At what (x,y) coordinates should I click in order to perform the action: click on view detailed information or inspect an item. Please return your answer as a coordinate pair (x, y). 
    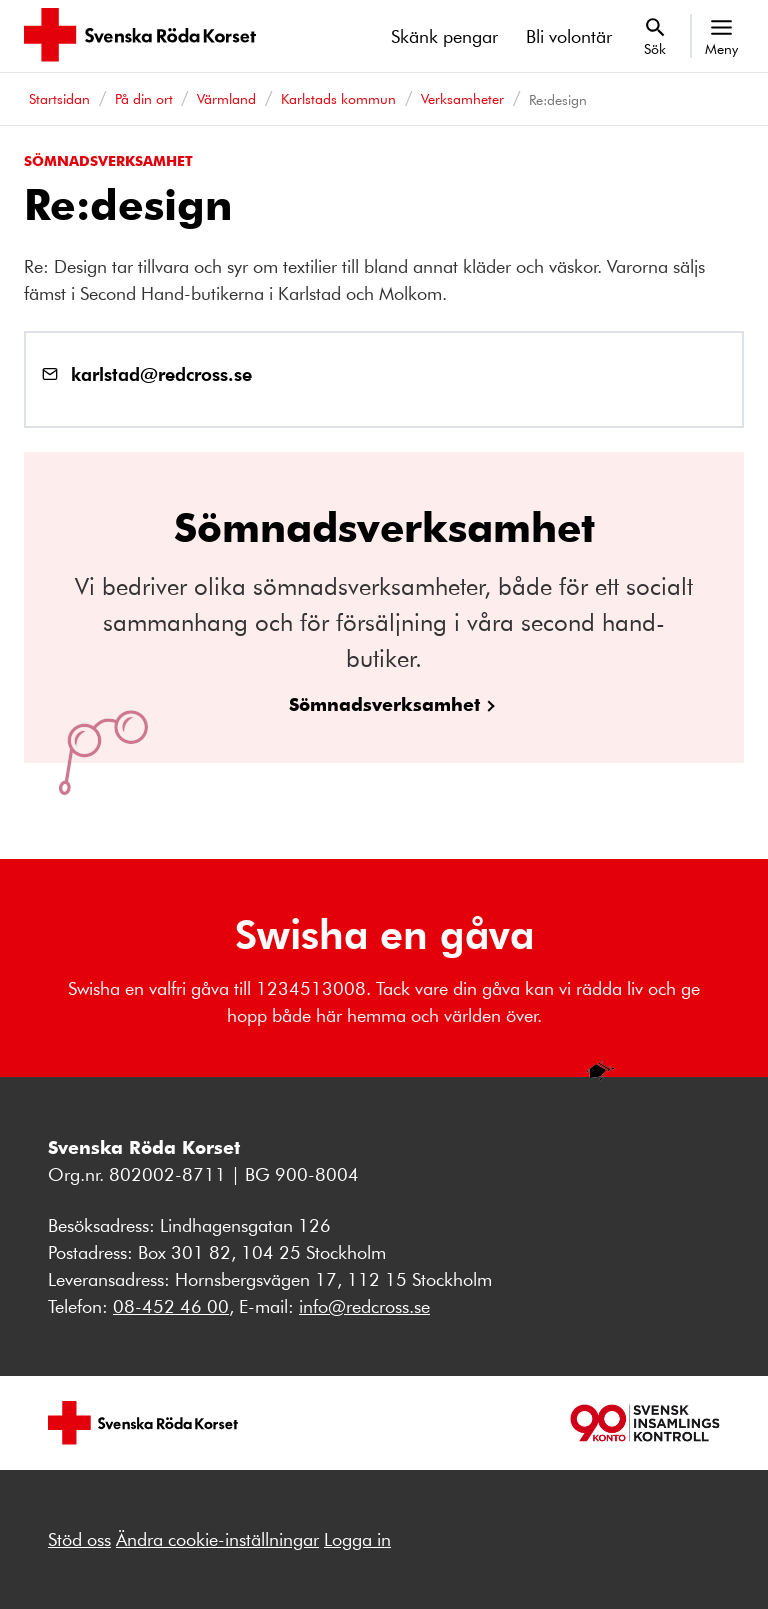
    Looking at the image, I should click on (102, 752).